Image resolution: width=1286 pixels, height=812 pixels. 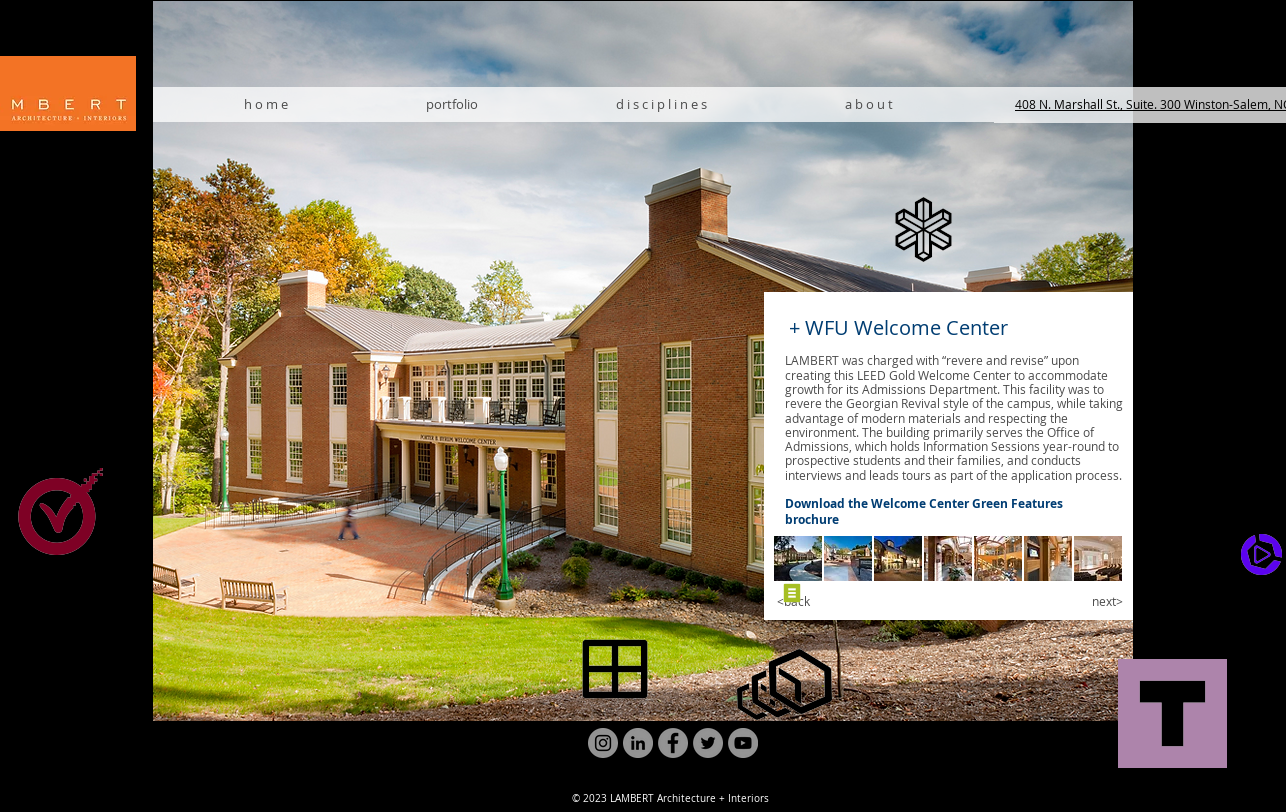 I want to click on symantec security software logo, so click(x=60, y=511).